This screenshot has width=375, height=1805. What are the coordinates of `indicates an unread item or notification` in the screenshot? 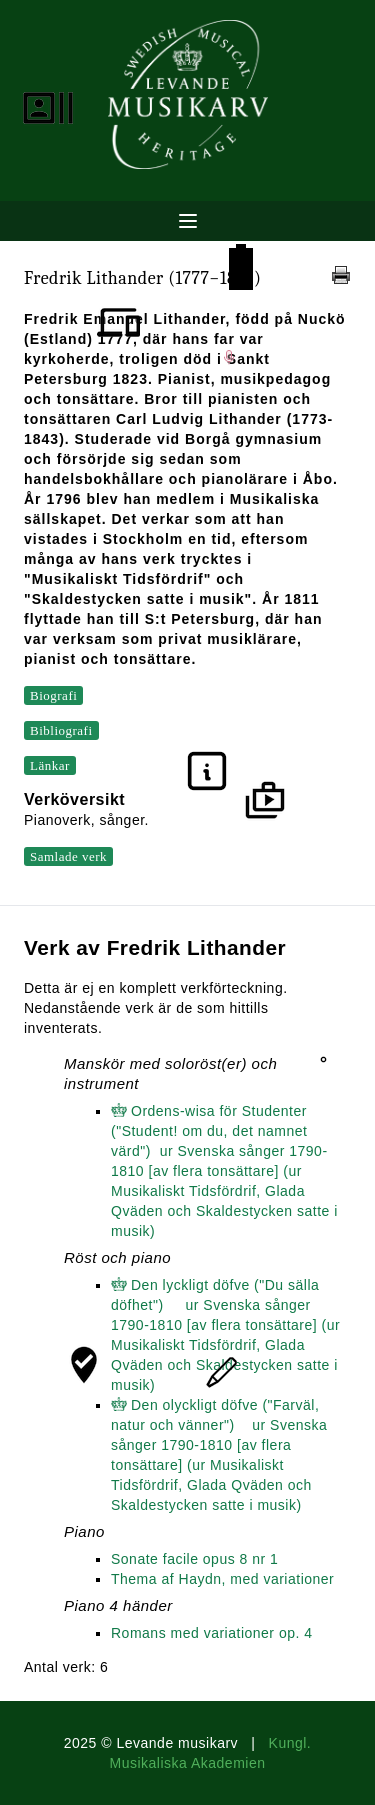 It's located at (323, 1059).